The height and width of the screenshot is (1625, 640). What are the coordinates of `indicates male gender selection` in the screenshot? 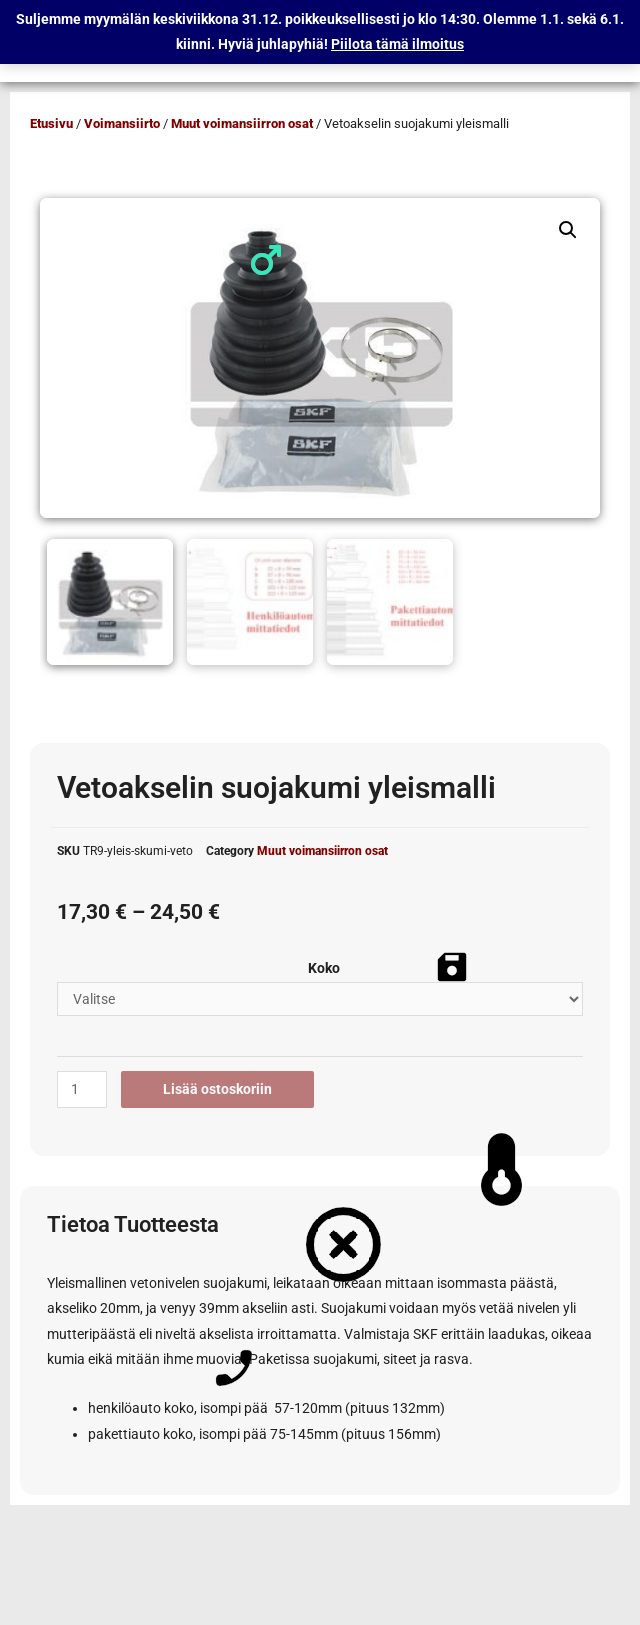 It's located at (265, 261).